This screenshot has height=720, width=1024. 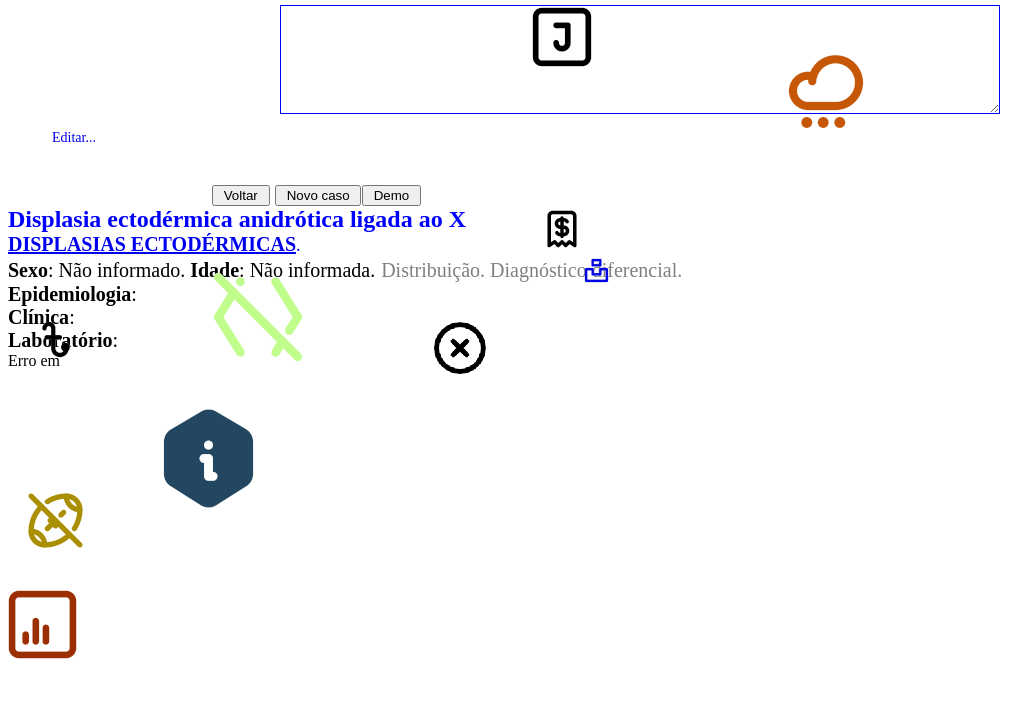 What do you see at coordinates (55, 339) in the screenshot?
I see `indicates bangladeshi taka currency` at bounding box center [55, 339].